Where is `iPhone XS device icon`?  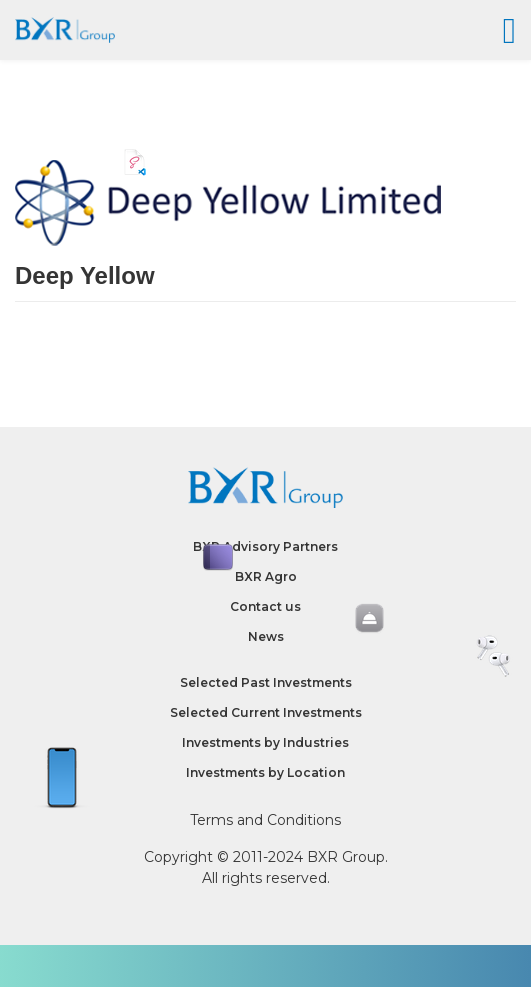
iPhone XS device icon is located at coordinates (62, 778).